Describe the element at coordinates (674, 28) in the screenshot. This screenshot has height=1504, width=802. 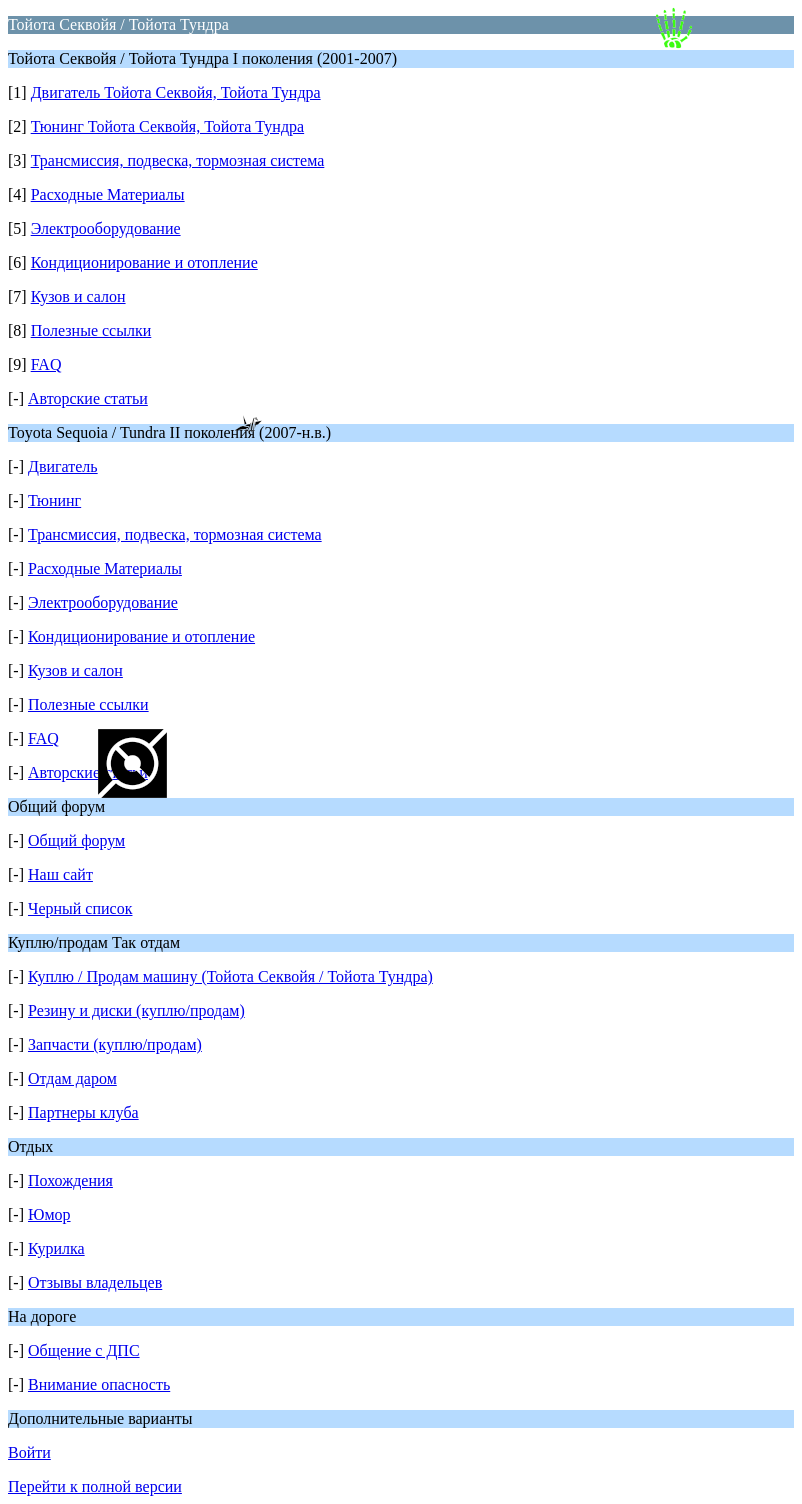
I see `skeleton or undead enemy type indicator` at that location.